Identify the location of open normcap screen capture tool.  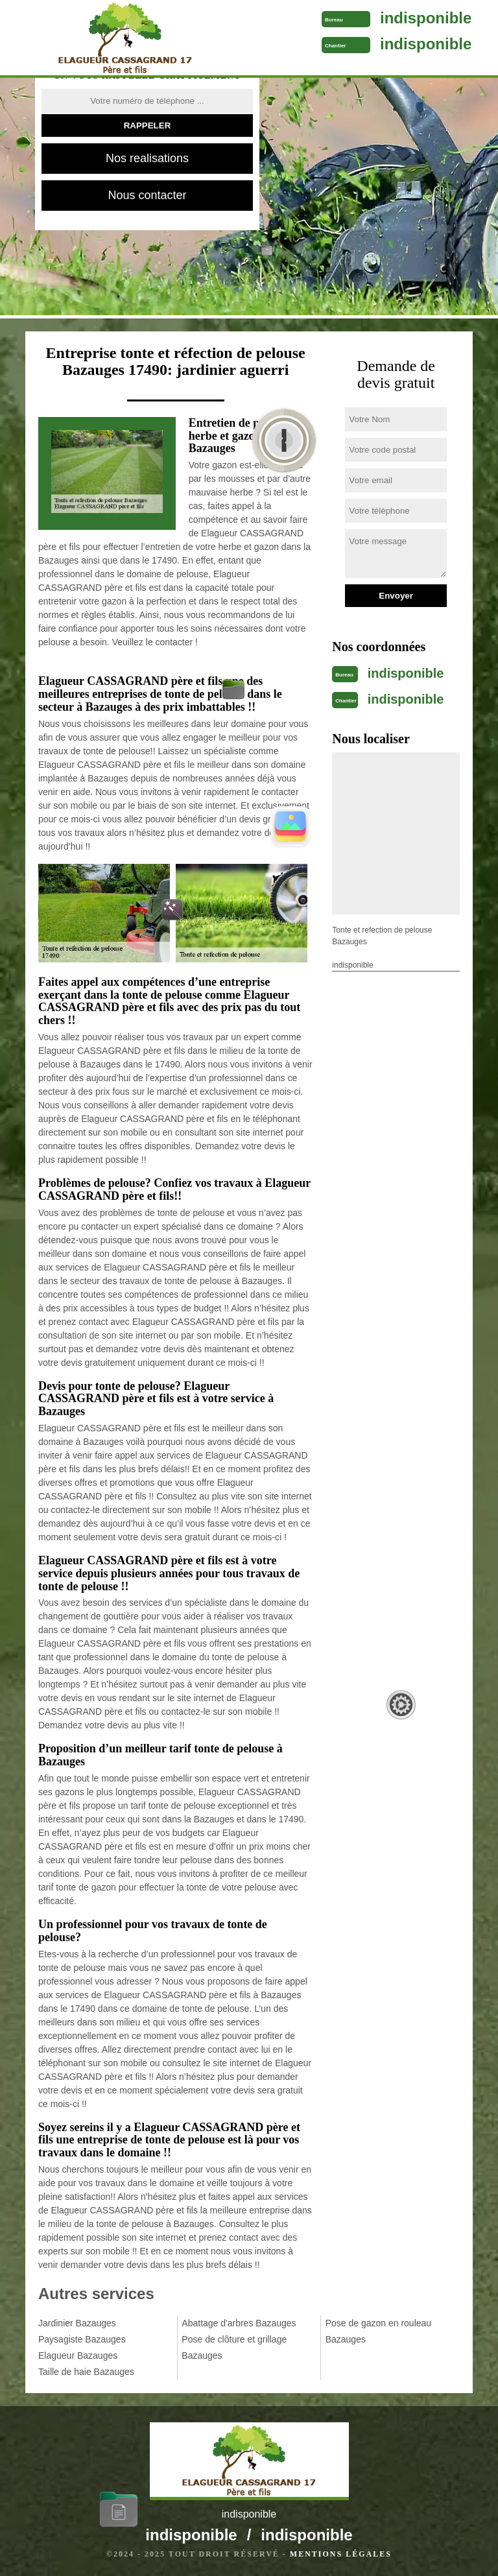
(172, 909).